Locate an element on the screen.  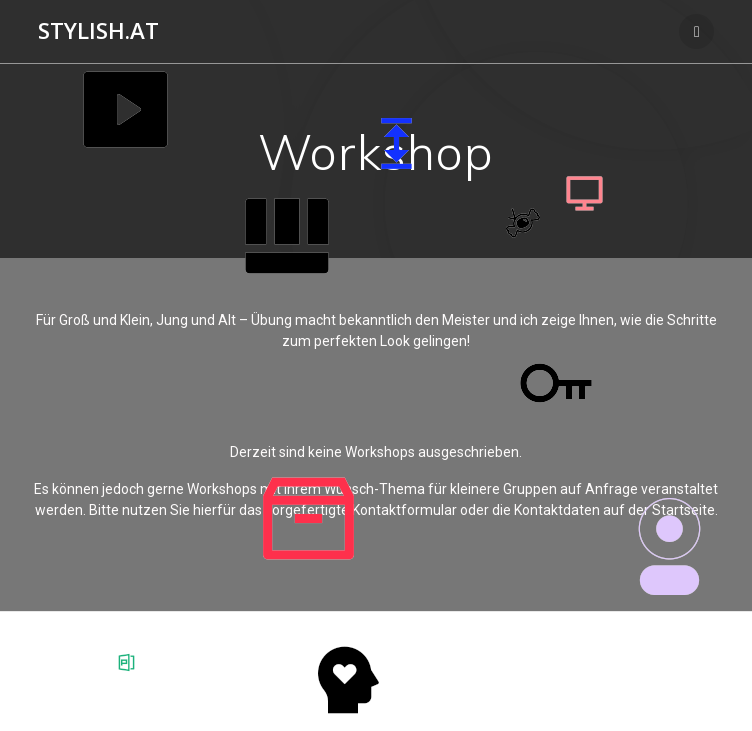
access security or encryption settings is located at coordinates (556, 383).